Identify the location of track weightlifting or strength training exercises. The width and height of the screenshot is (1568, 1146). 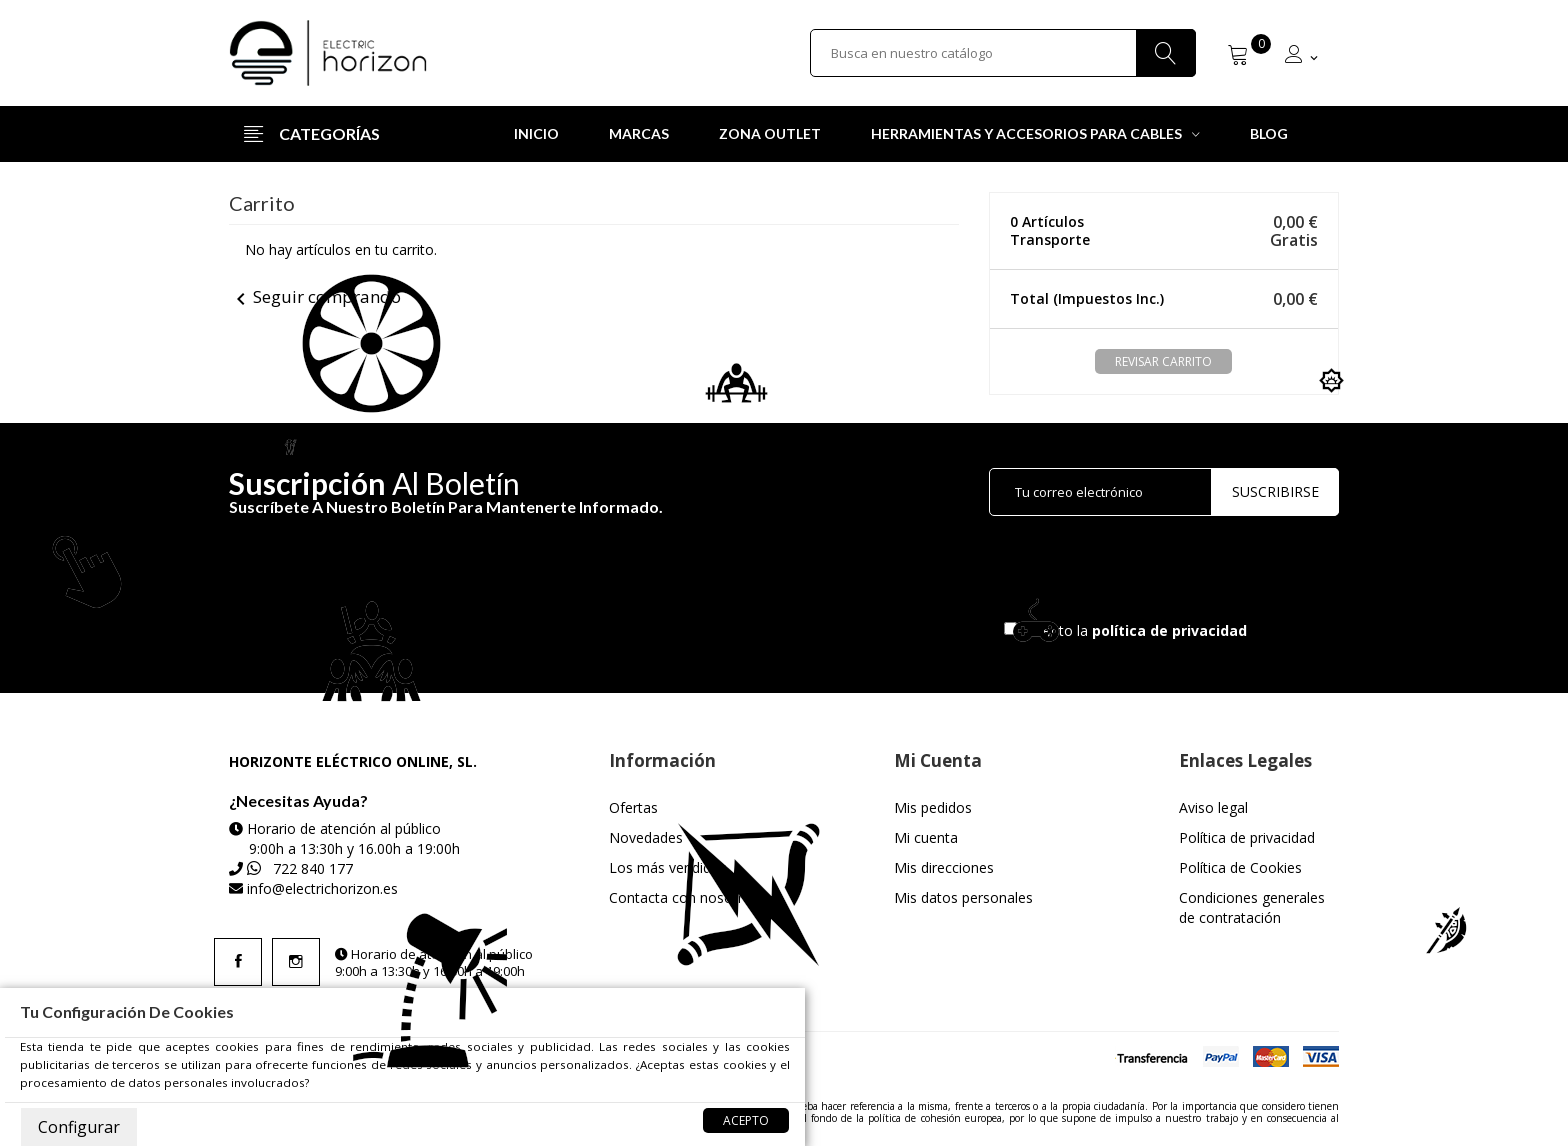
(736, 371).